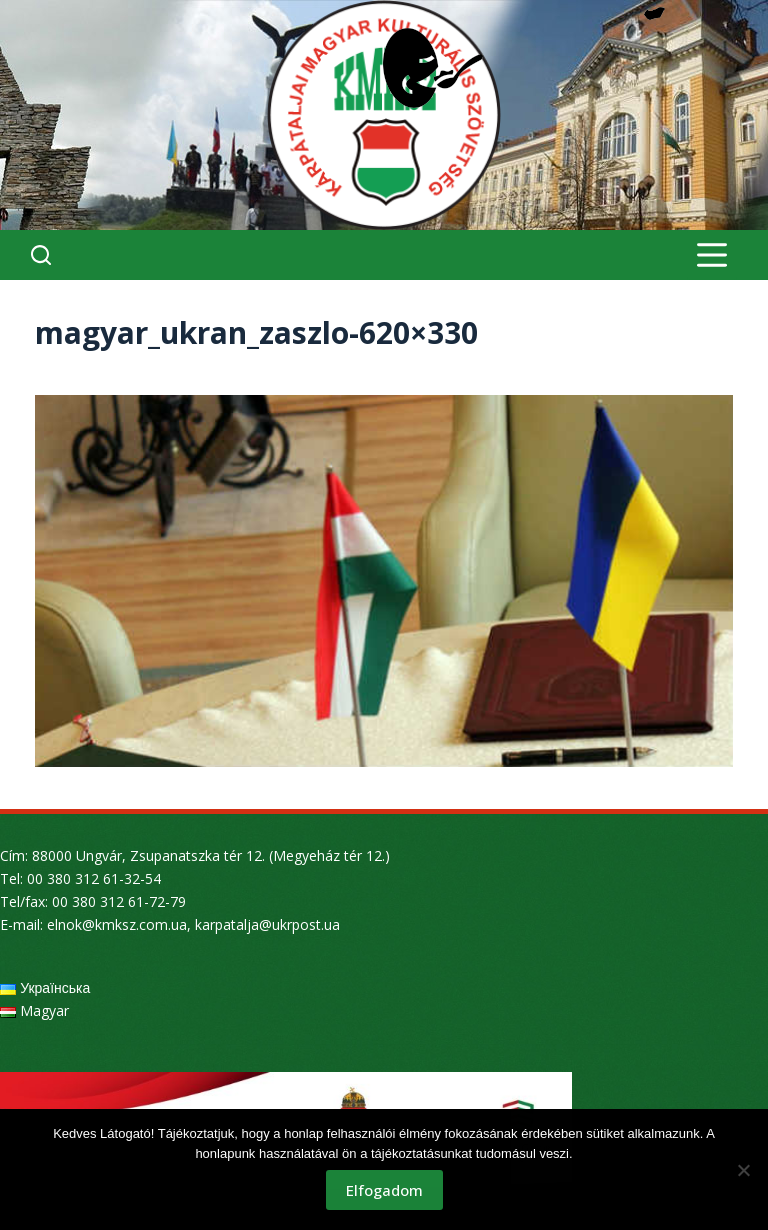  I want to click on indicates eating or mealtime activity, so click(433, 68).